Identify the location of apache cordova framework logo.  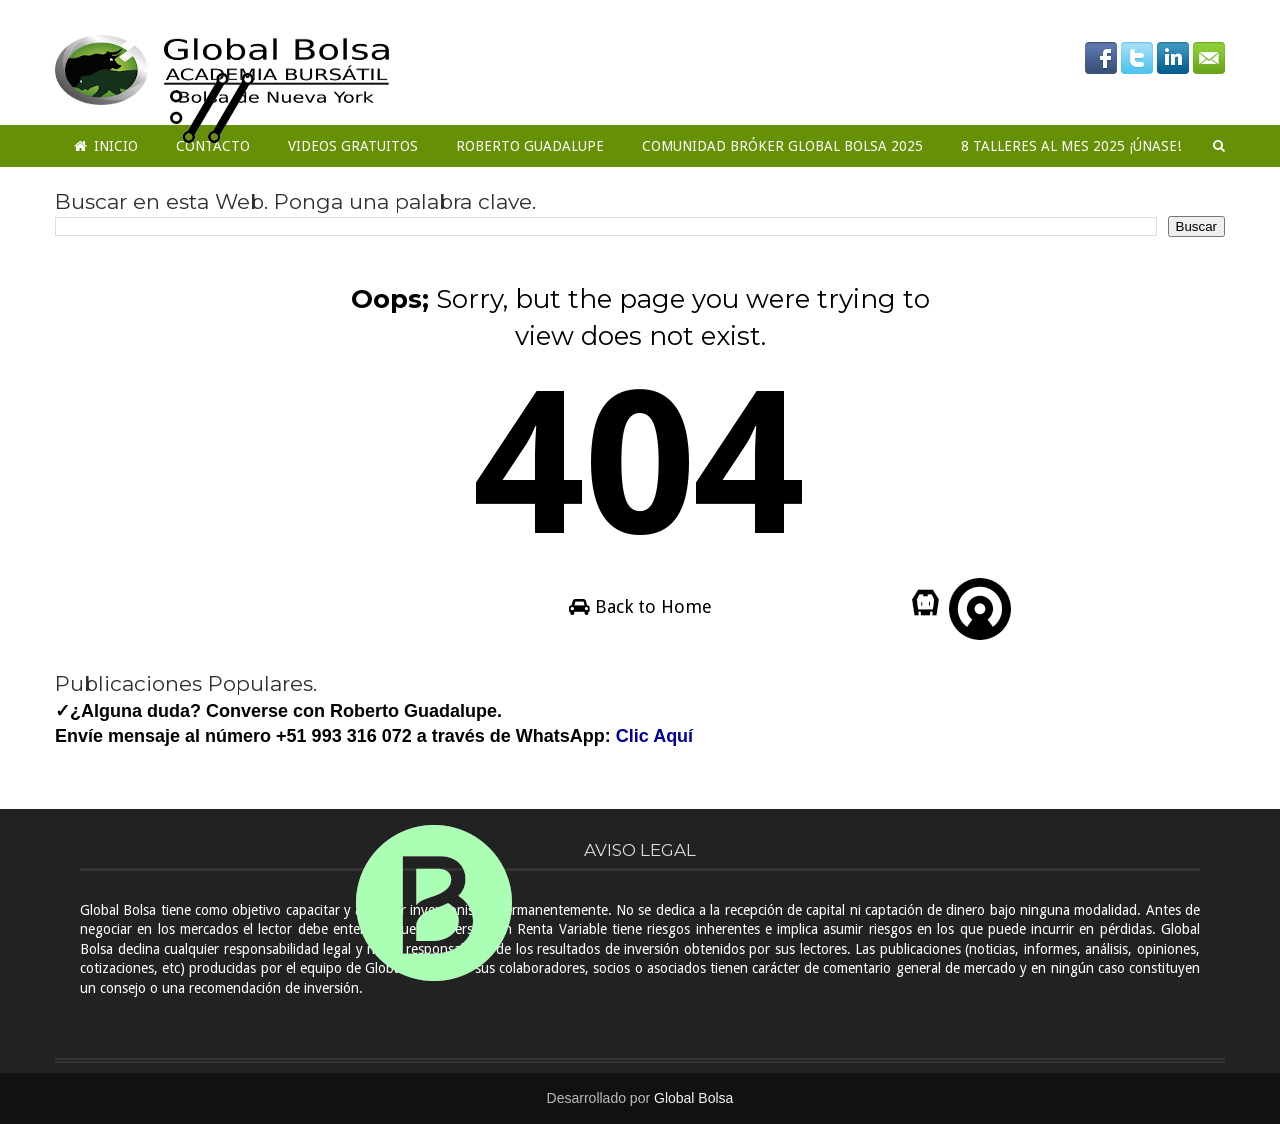
(925, 602).